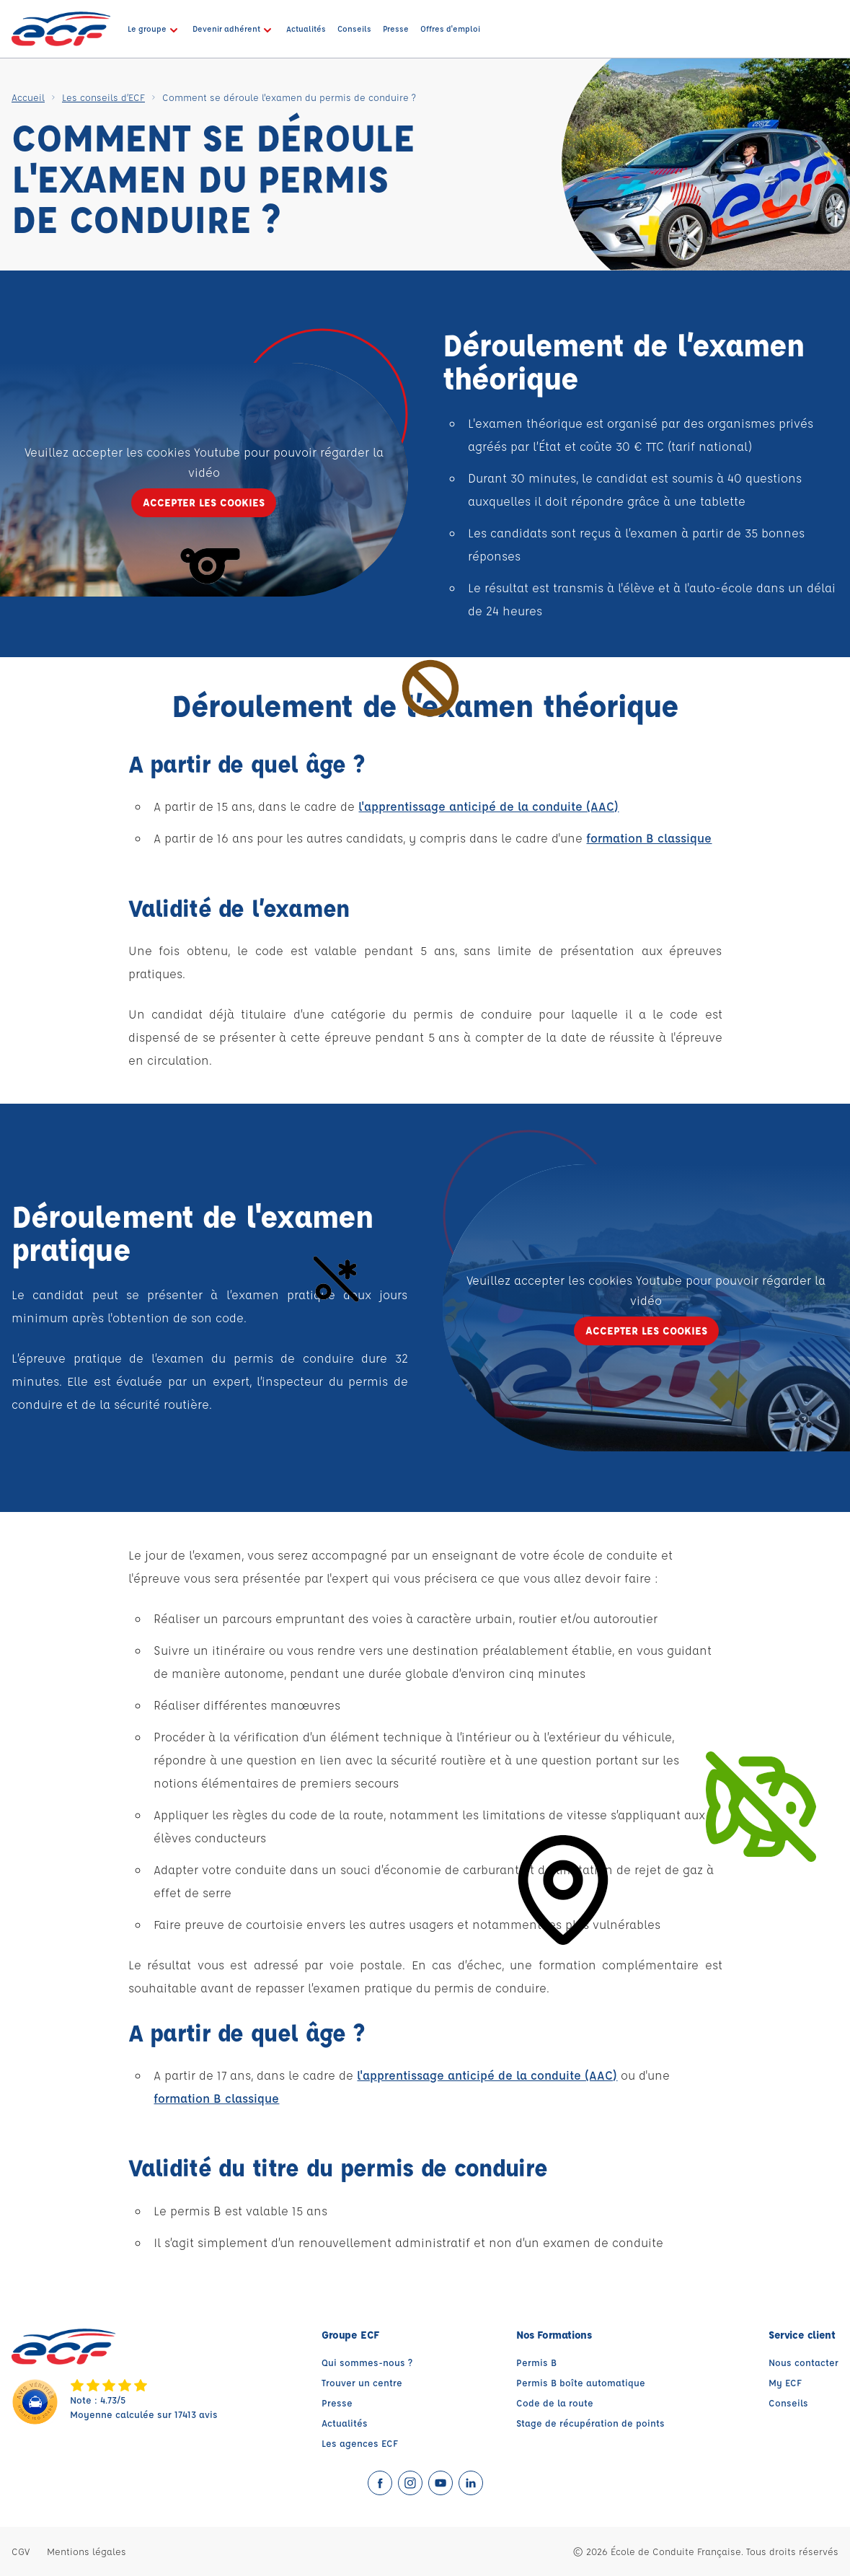  What do you see at coordinates (210, 566) in the screenshot?
I see `access sports scores and updates` at bounding box center [210, 566].